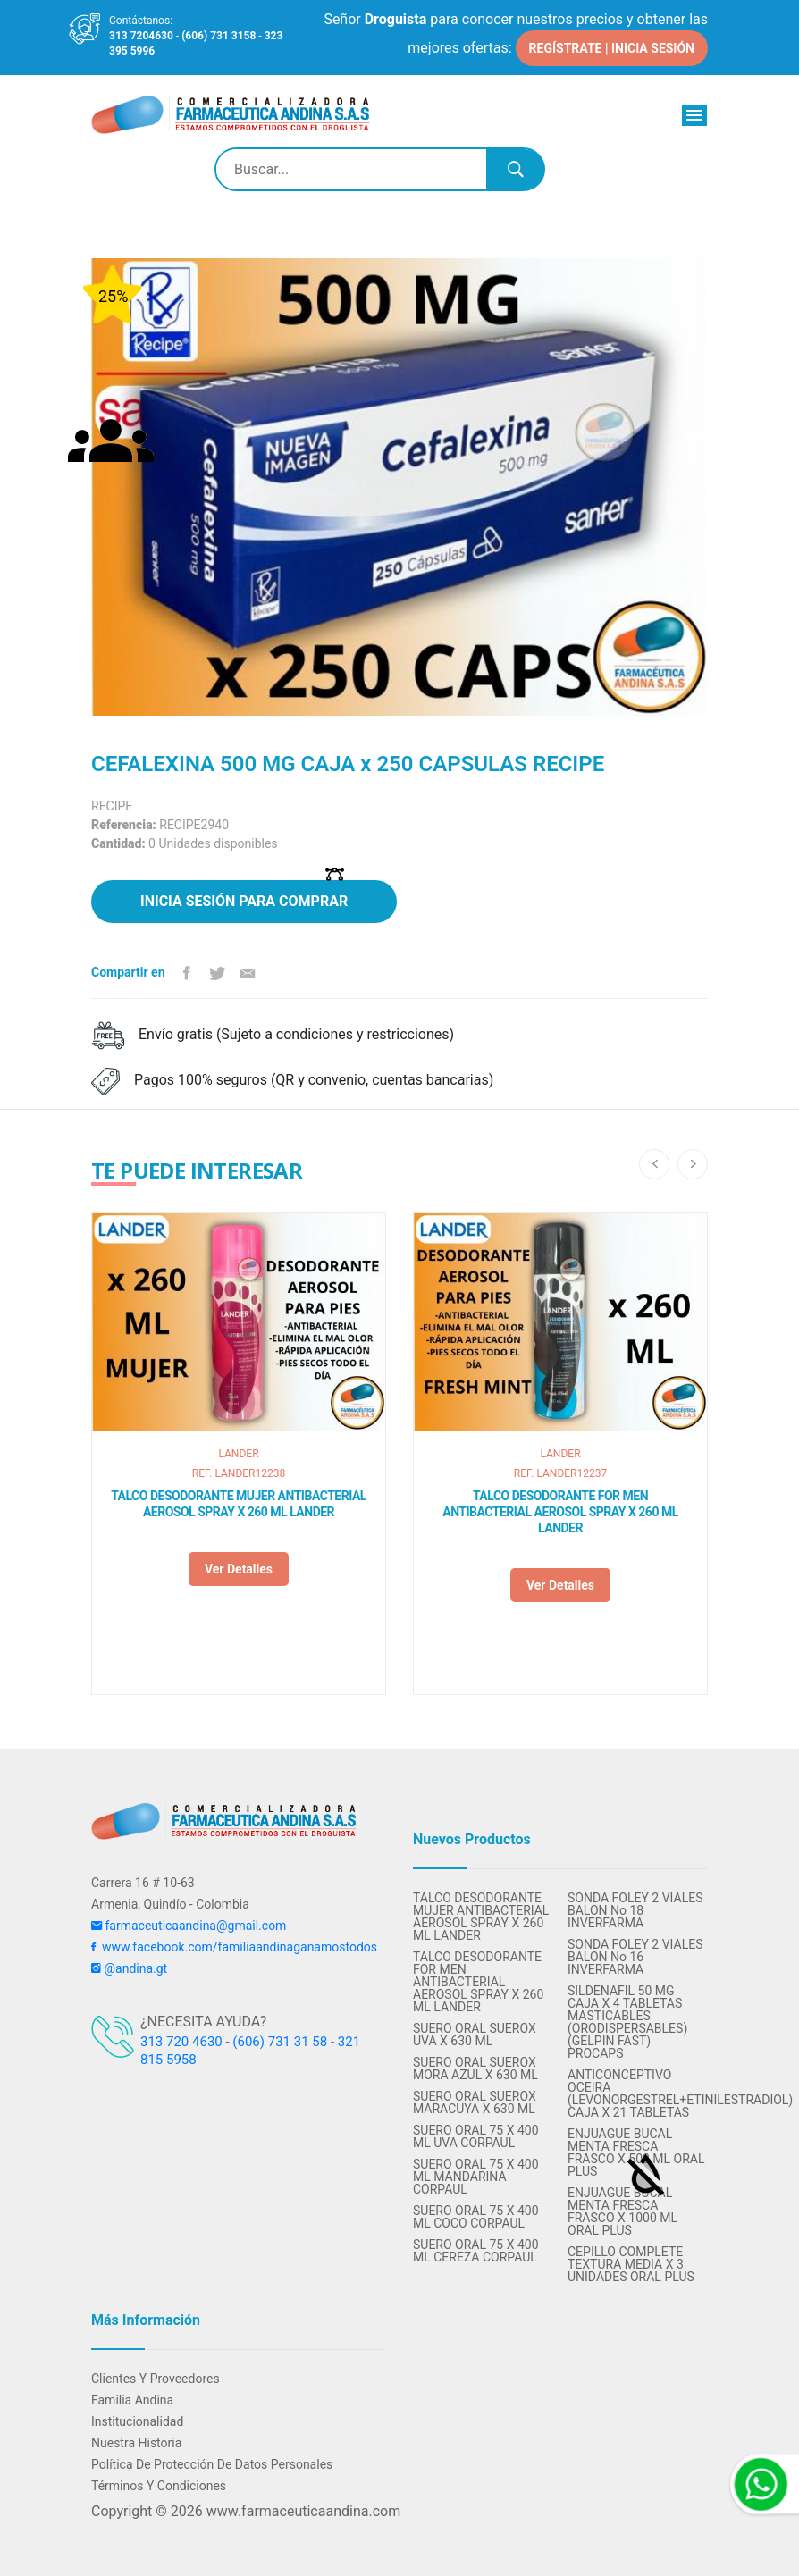  What do you see at coordinates (645, 2174) in the screenshot?
I see `reset text or fill color to default` at bounding box center [645, 2174].